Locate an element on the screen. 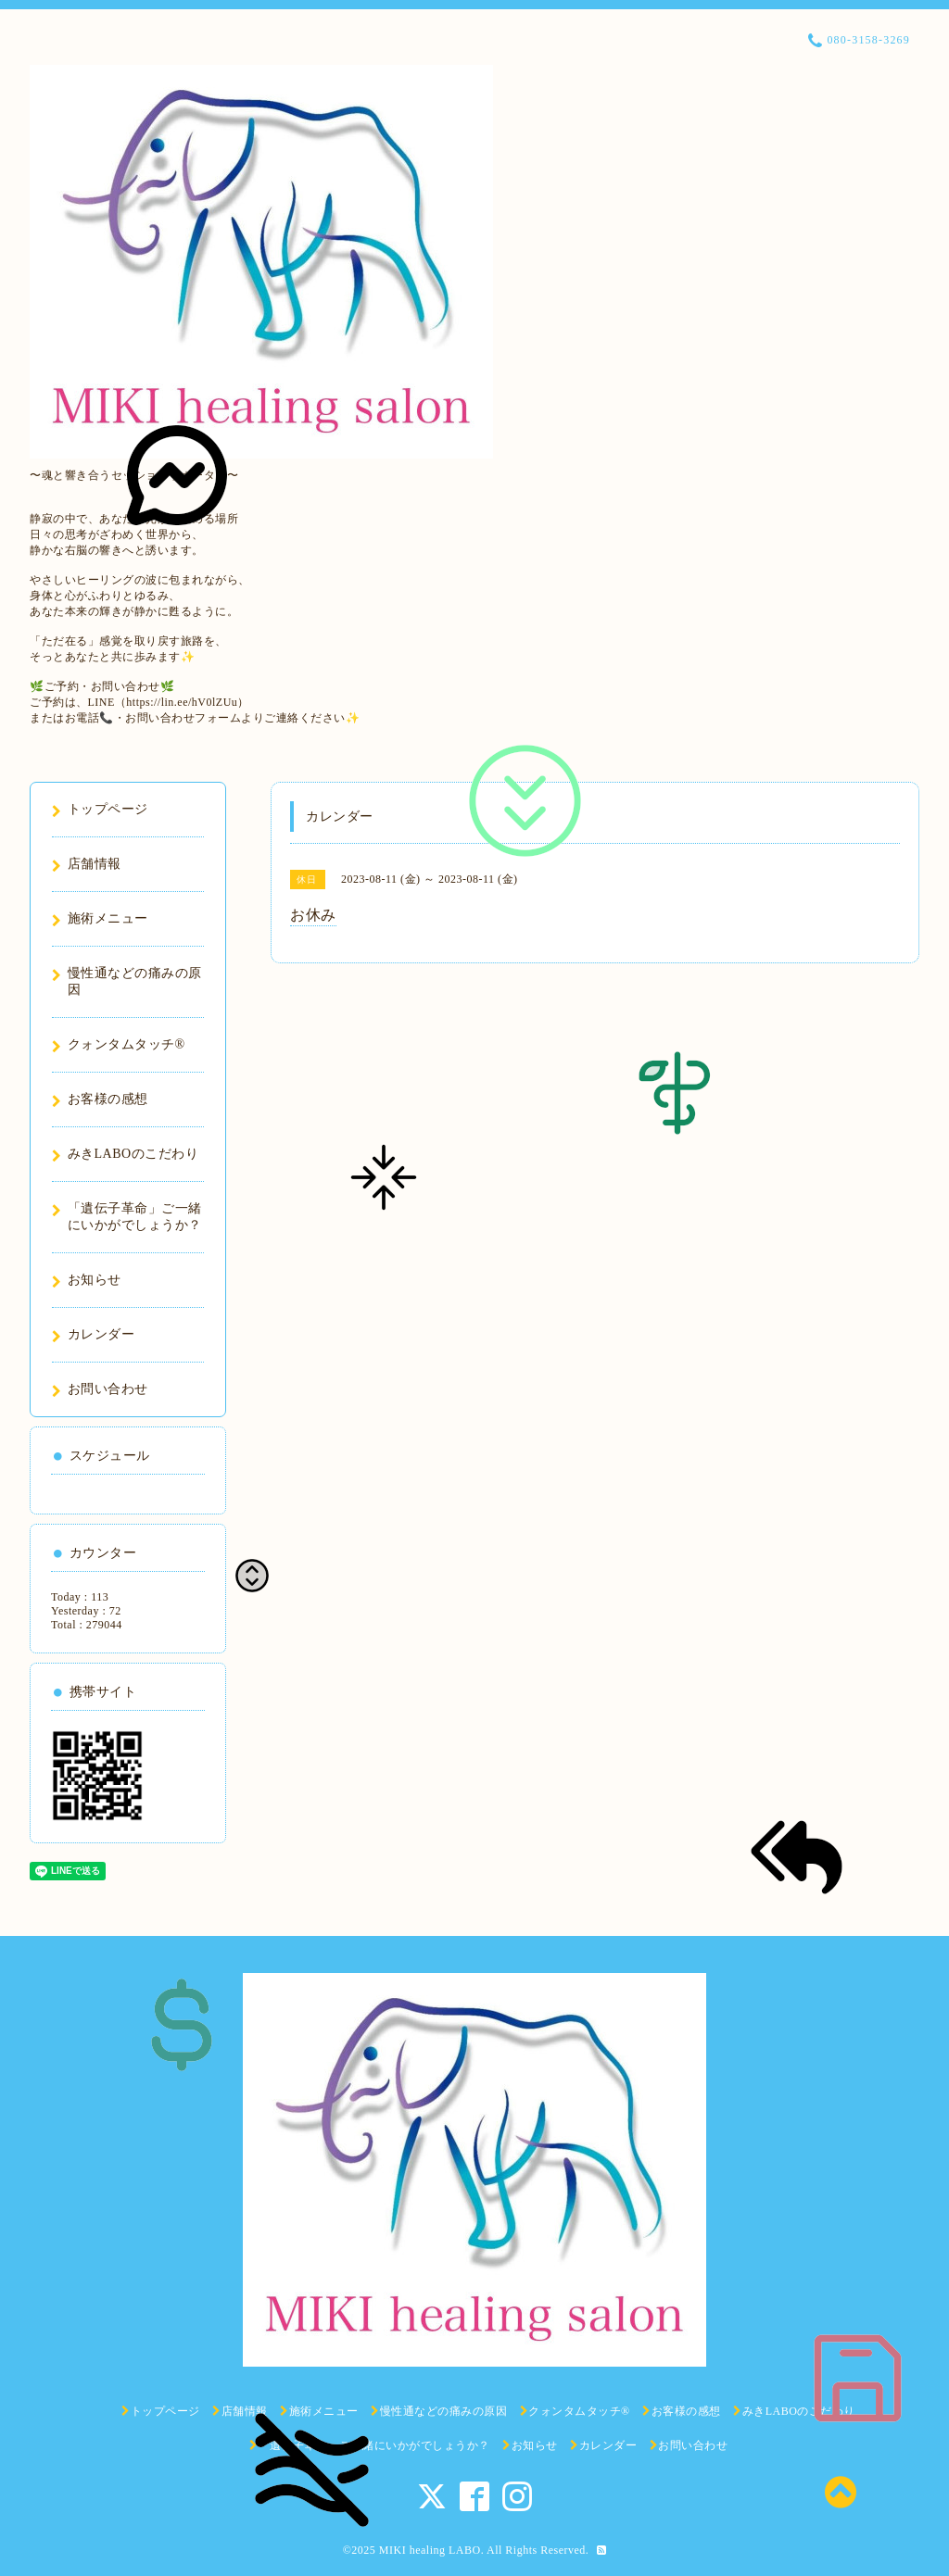 The height and width of the screenshot is (2576, 949). open Facebook Messenger app is located at coordinates (177, 475).